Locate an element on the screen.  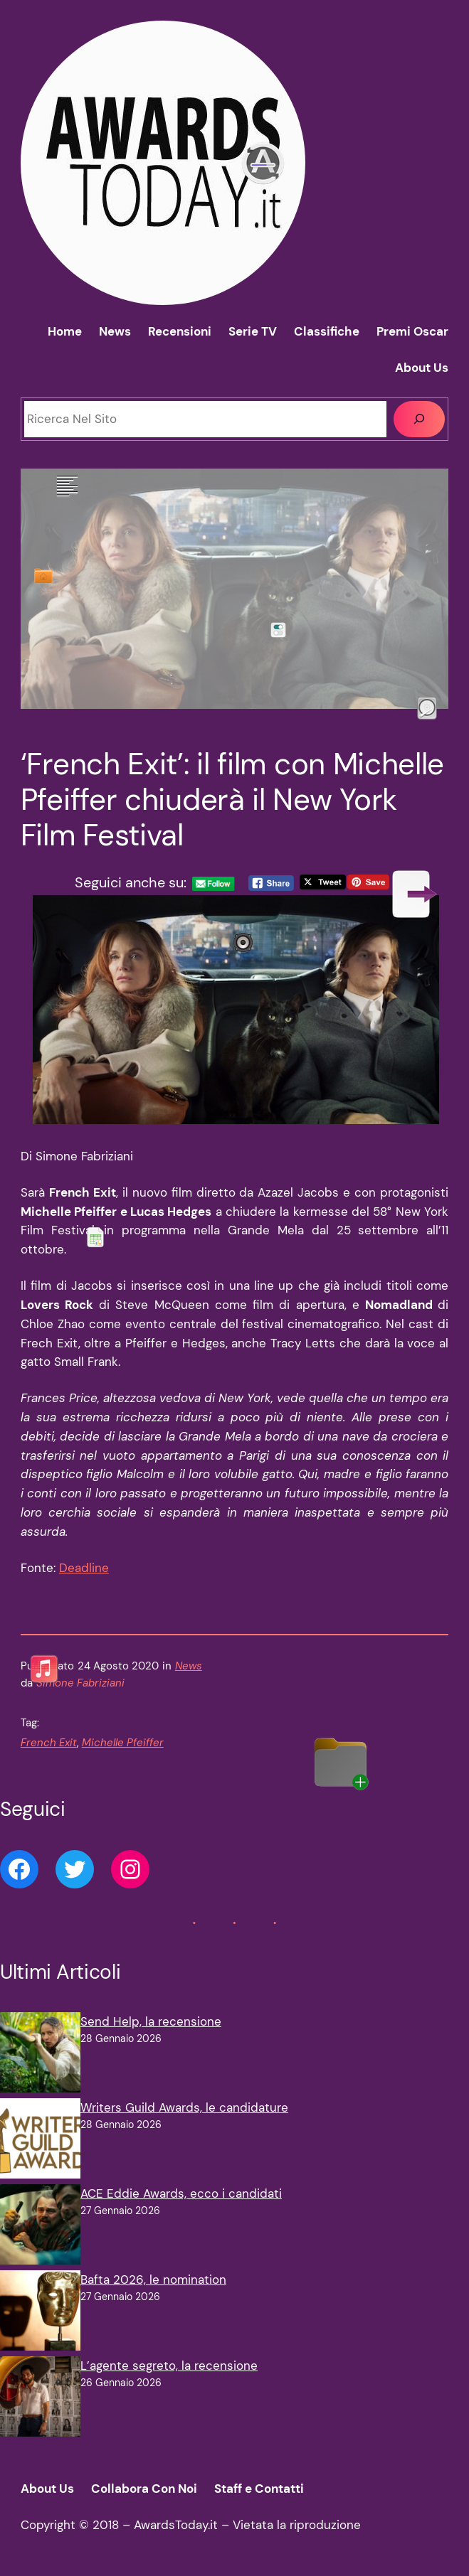
access your home folder is located at coordinates (43, 576).